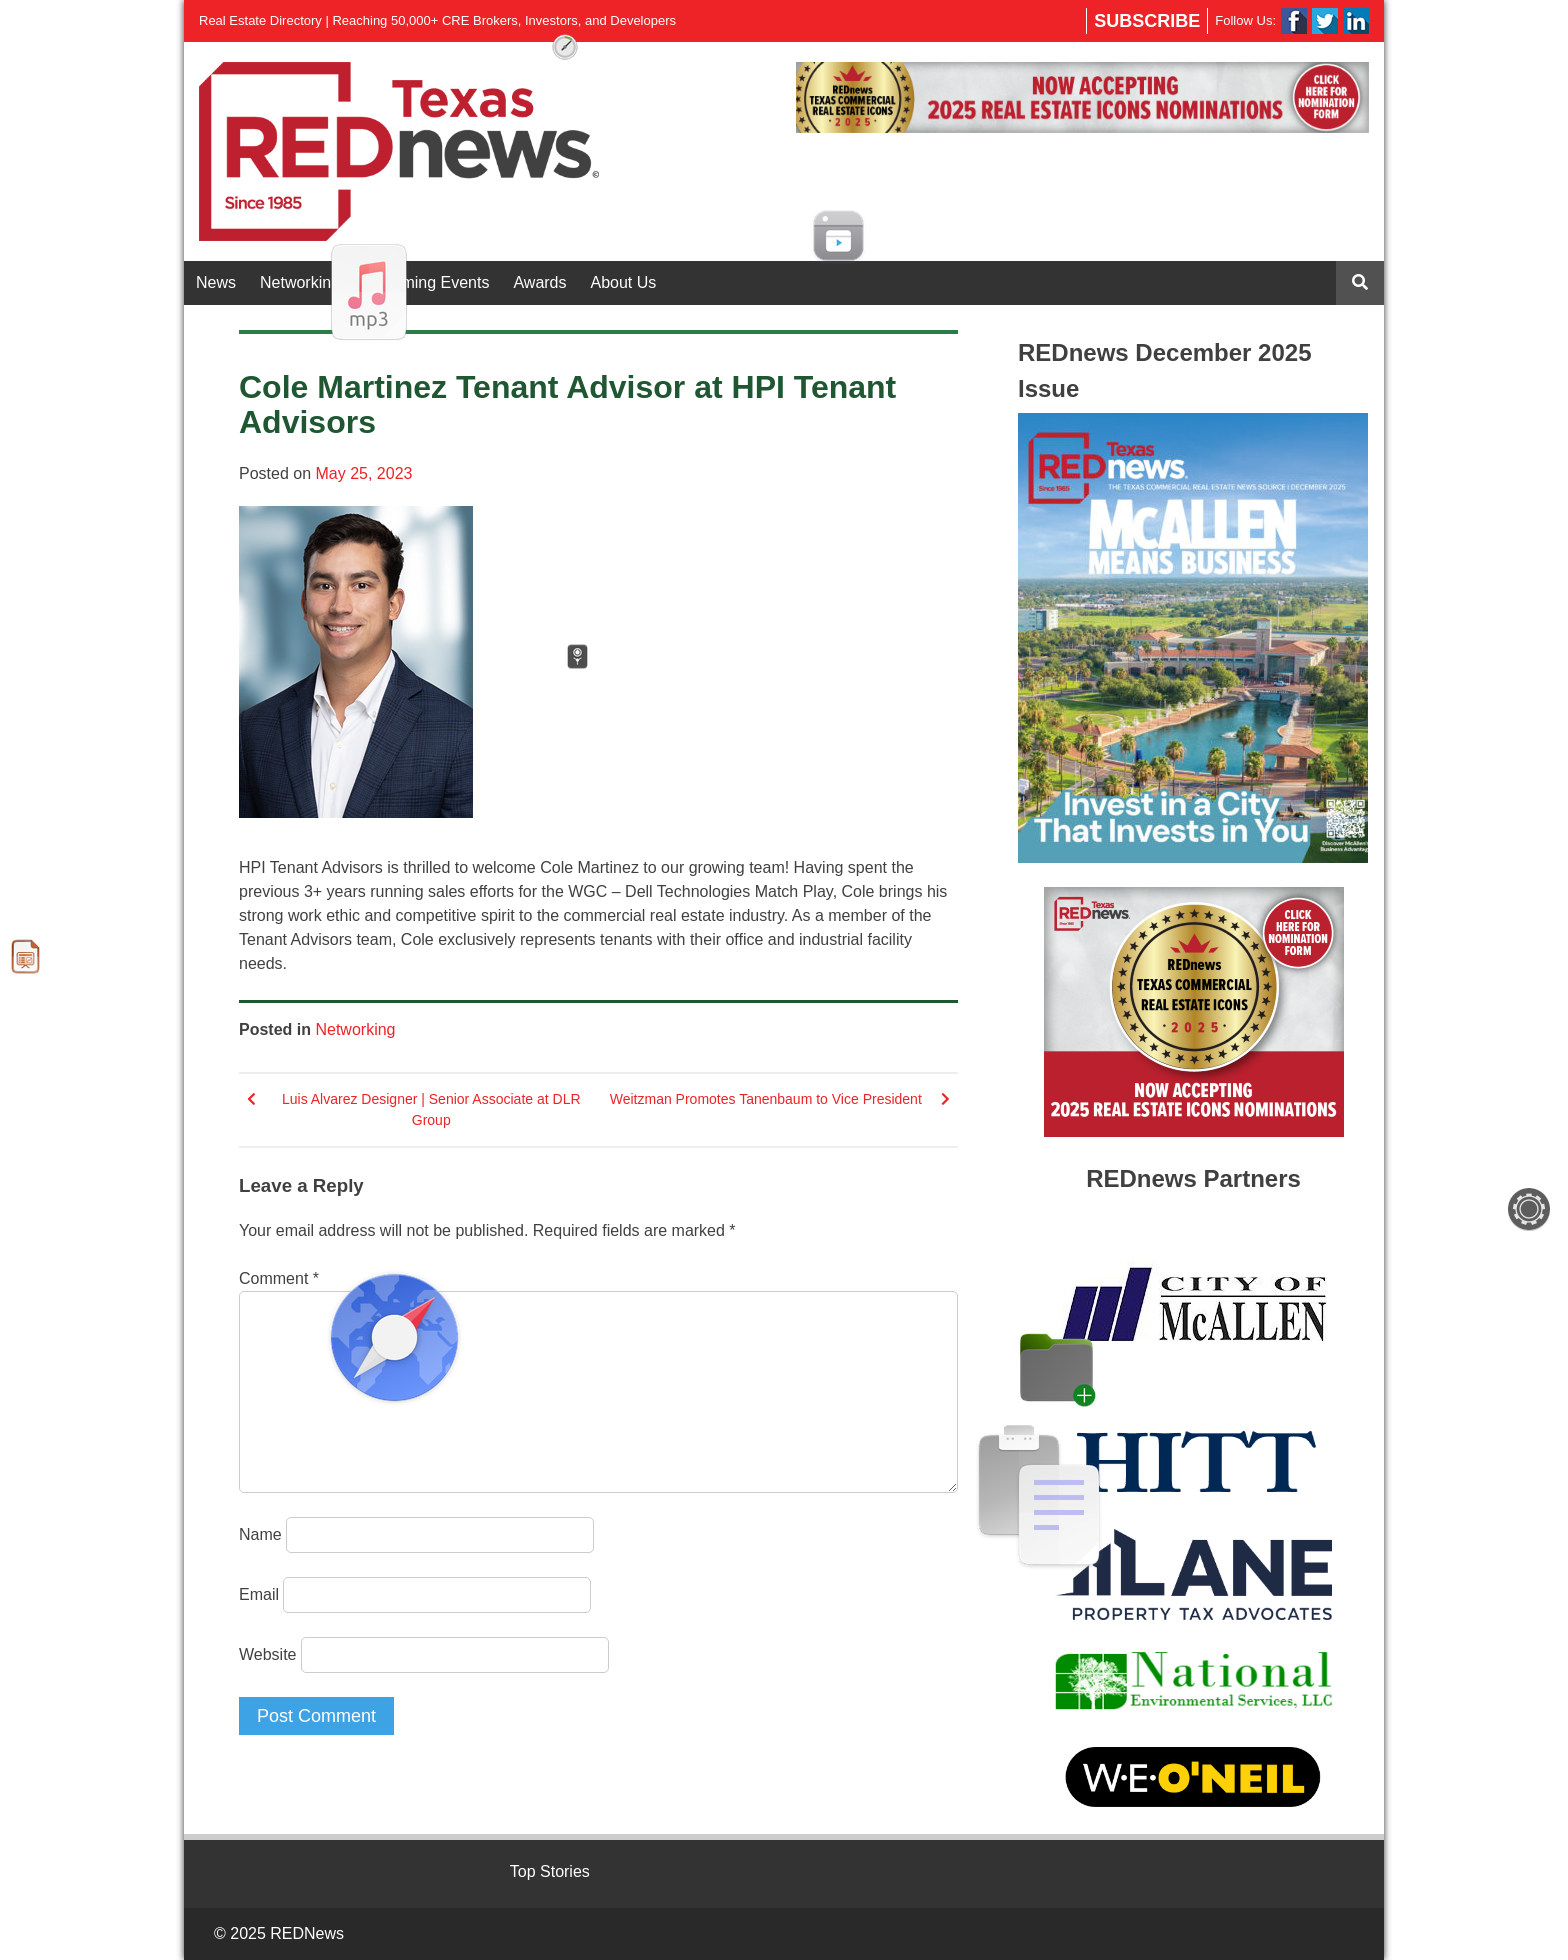 This screenshot has height=1960, width=1568. What do you see at coordinates (369, 292) in the screenshot?
I see `an mp3 audio file` at bounding box center [369, 292].